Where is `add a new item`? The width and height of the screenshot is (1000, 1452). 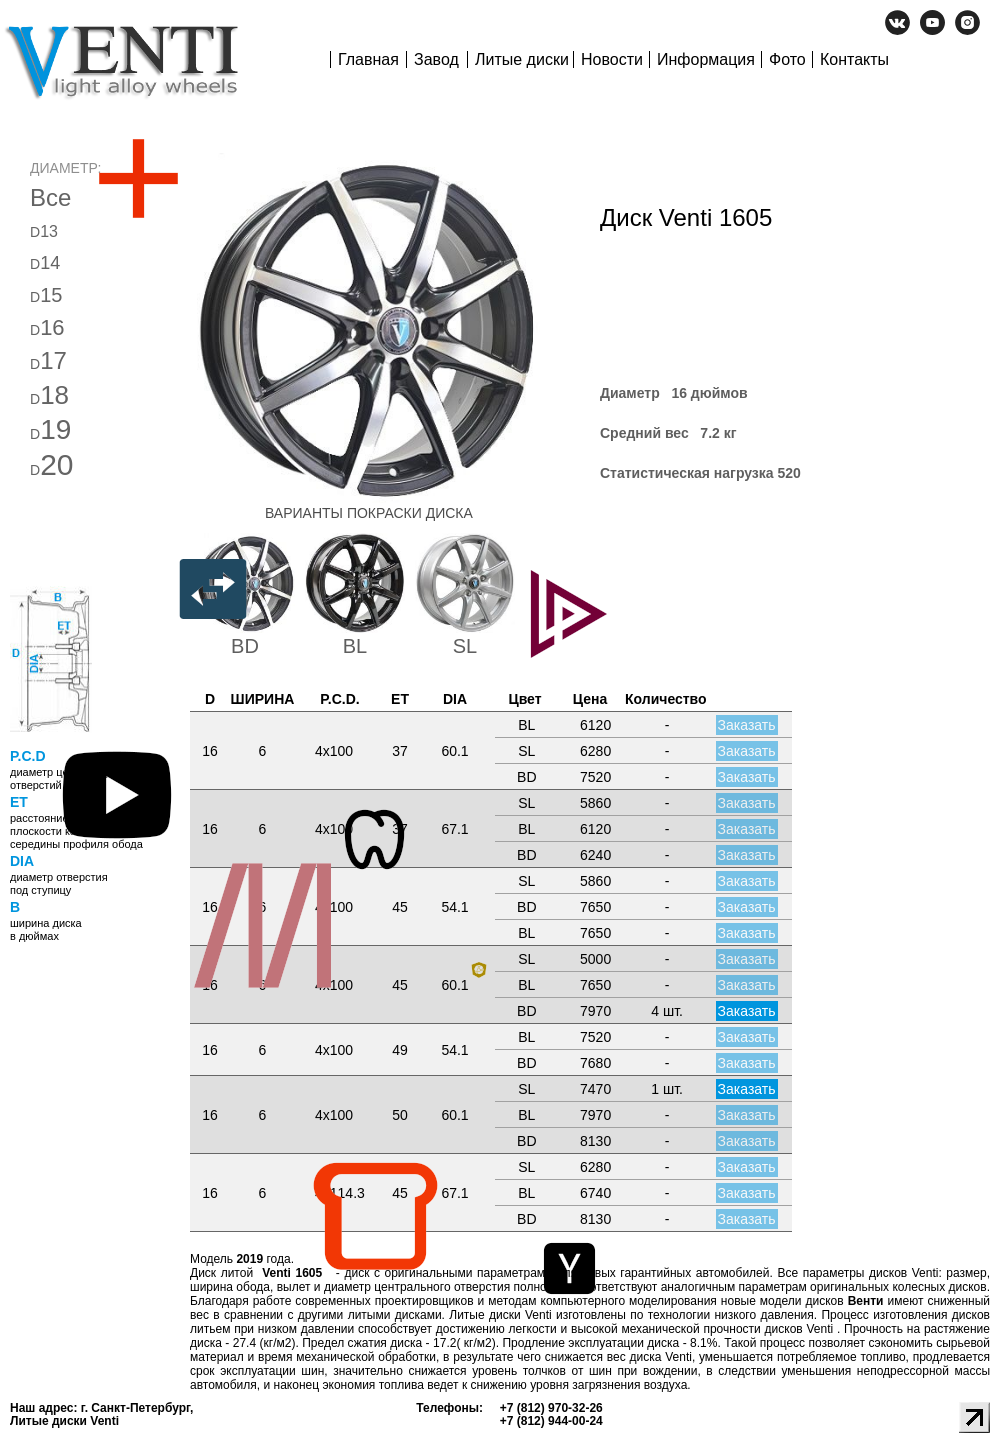
add a new item is located at coordinates (138, 178).